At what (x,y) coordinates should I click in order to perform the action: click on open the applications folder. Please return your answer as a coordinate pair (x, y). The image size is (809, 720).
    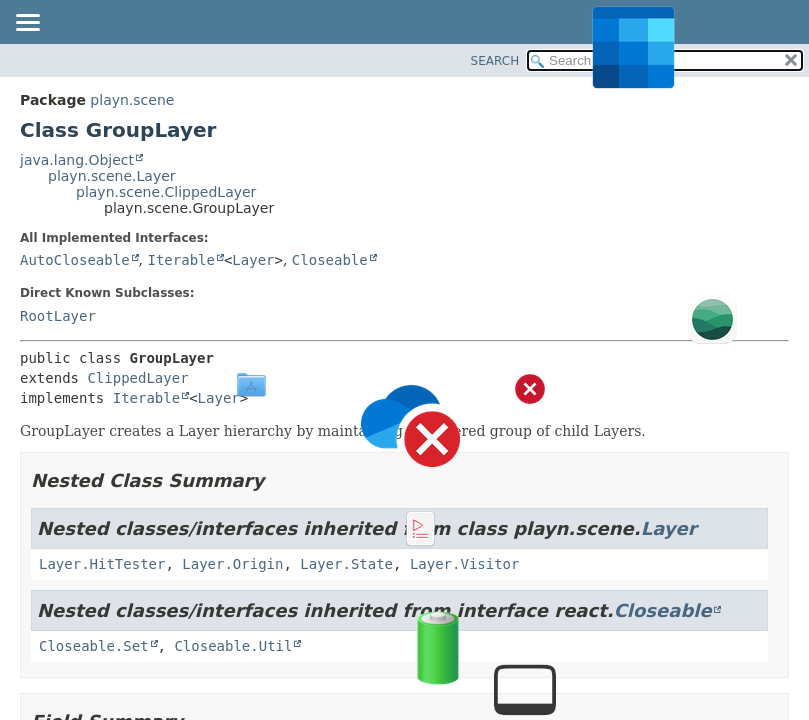
    Looking at the image, I should click on (251, 384).